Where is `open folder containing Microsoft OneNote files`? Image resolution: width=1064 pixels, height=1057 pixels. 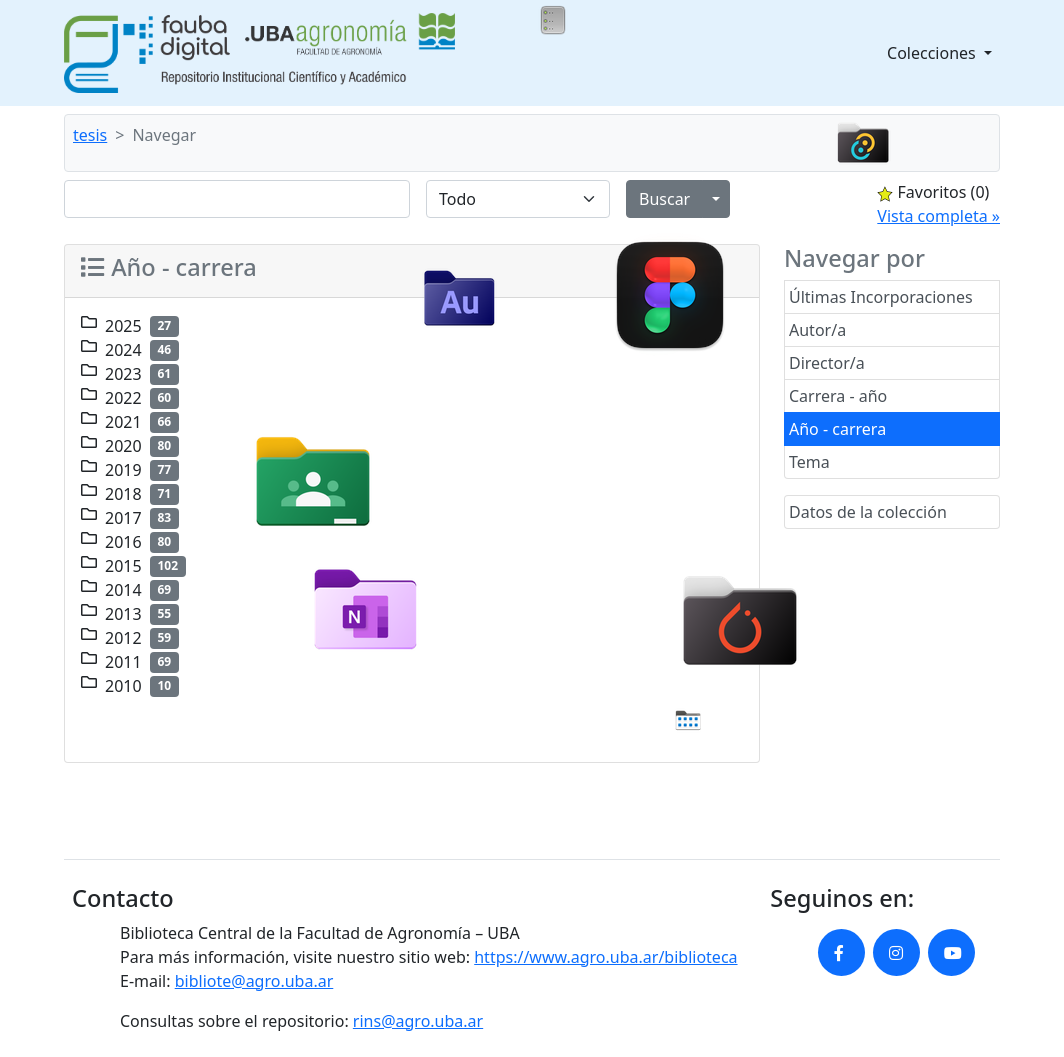
open folder containing Microsoft OneNote files is located at coordinates (365, 612).